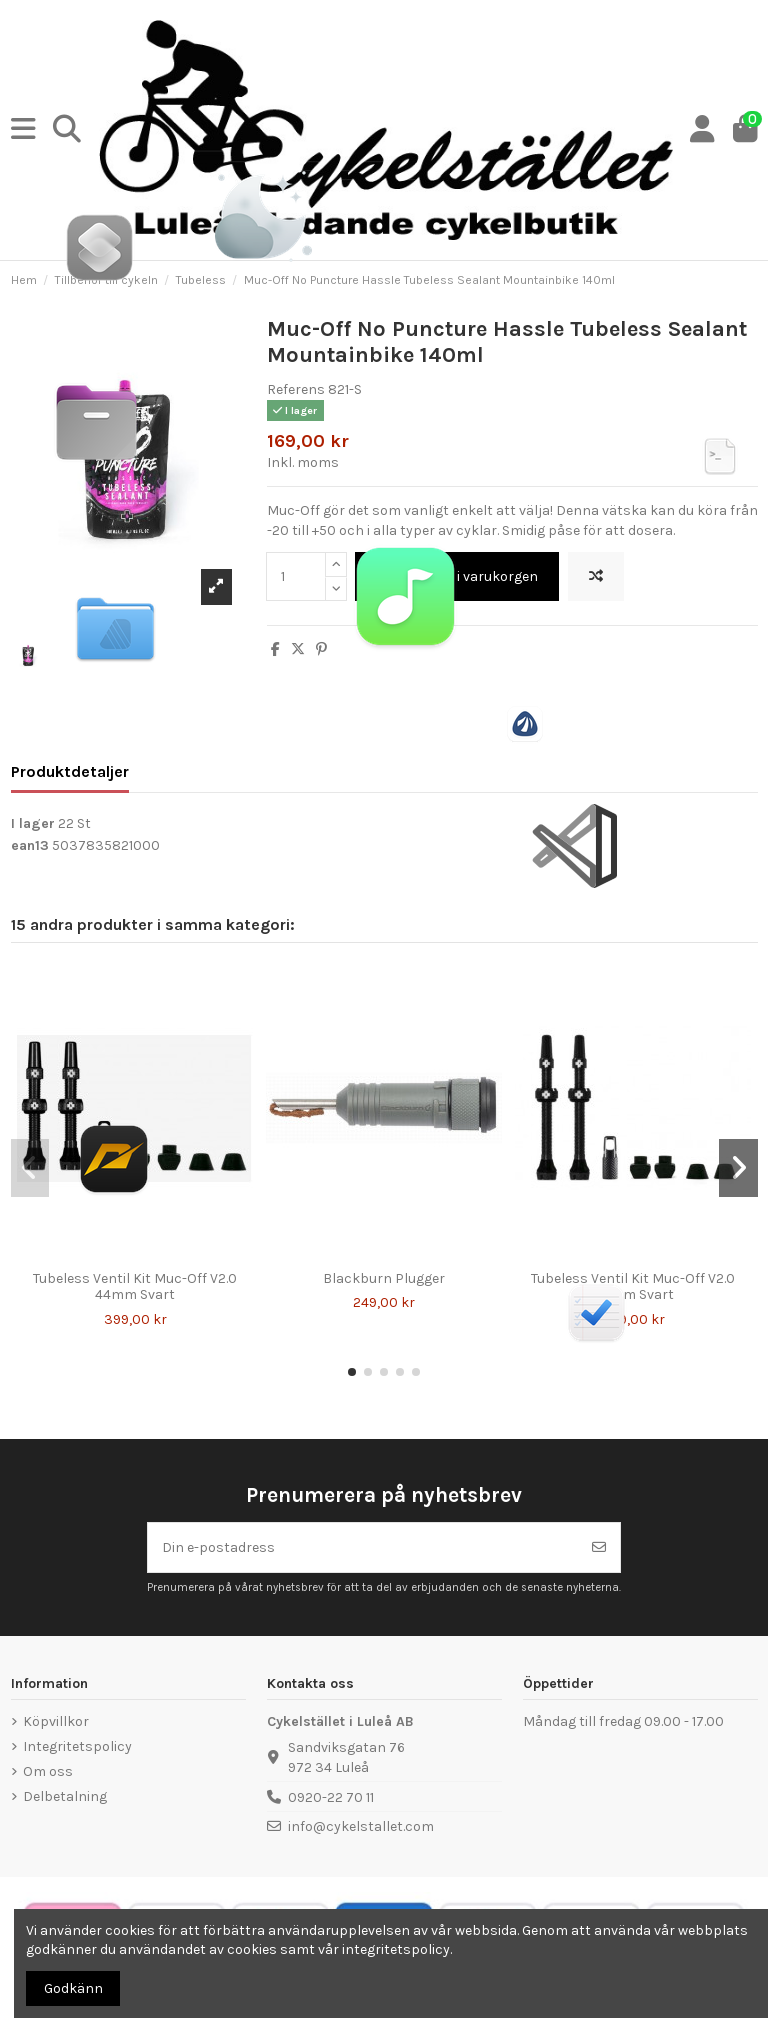 This screenshot has width=768, height=2032. Describe the element at coordinates (263, 216) in the screenshot. I see `indicates partly cloudy conditions at night` at that location.